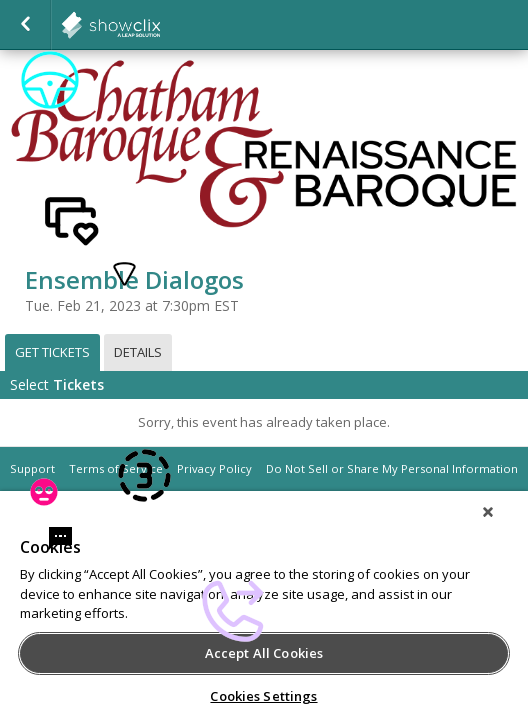 This screenshot has width=528, height=720. I want to click on access driving or navigation mode, so click(50, 80).